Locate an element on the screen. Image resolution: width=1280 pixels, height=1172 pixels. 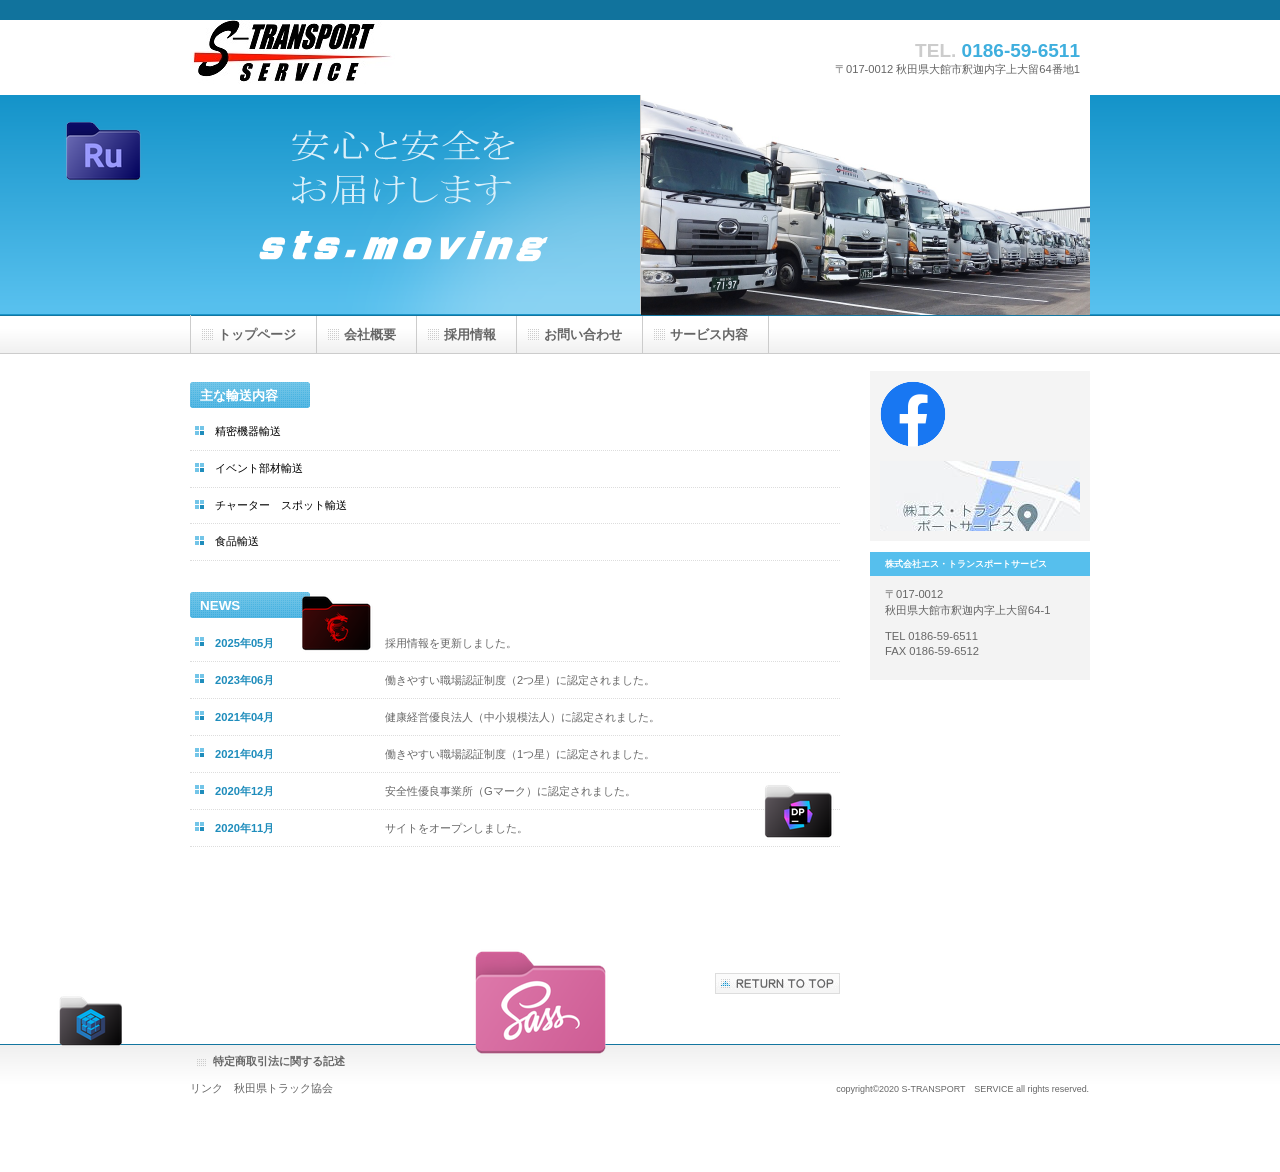
folder containing sass stylesheet files is located at coordinates (540, 1006).